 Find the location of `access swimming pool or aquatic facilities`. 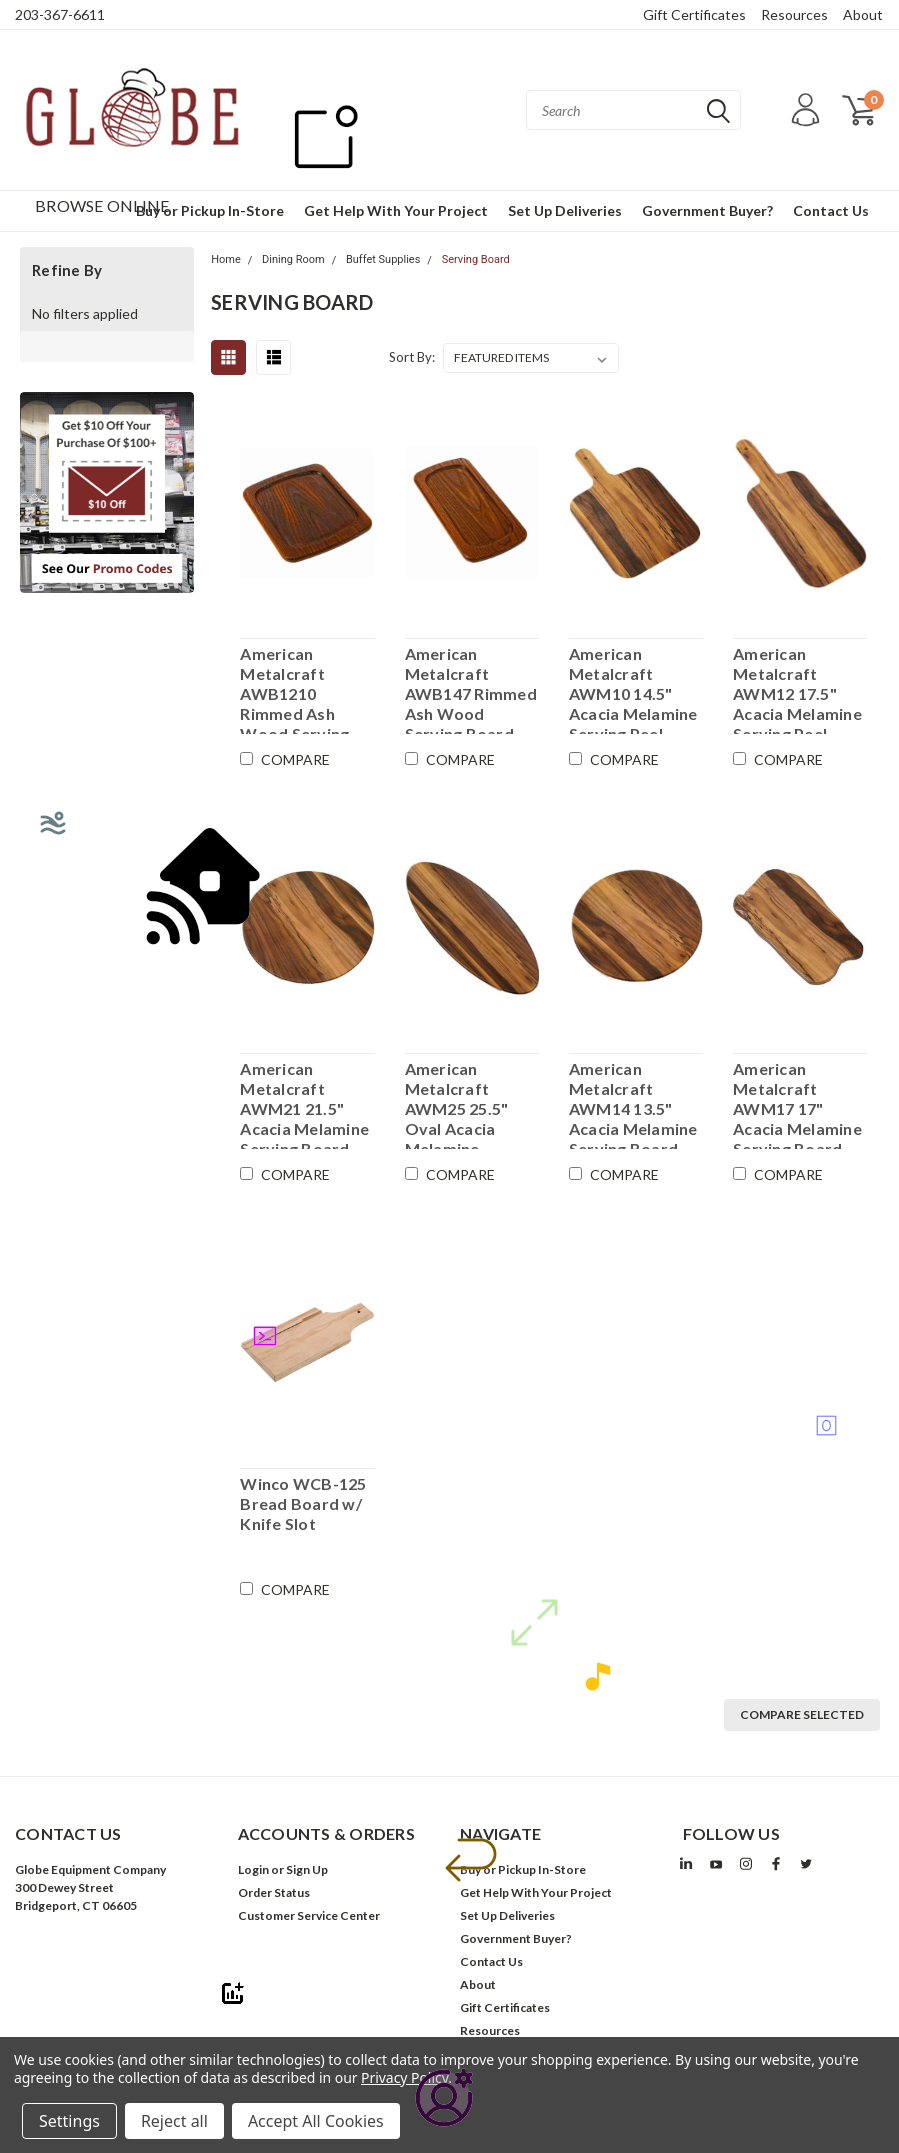

access swimming pool or aquatic facilities is located at coordinates (53, 823).